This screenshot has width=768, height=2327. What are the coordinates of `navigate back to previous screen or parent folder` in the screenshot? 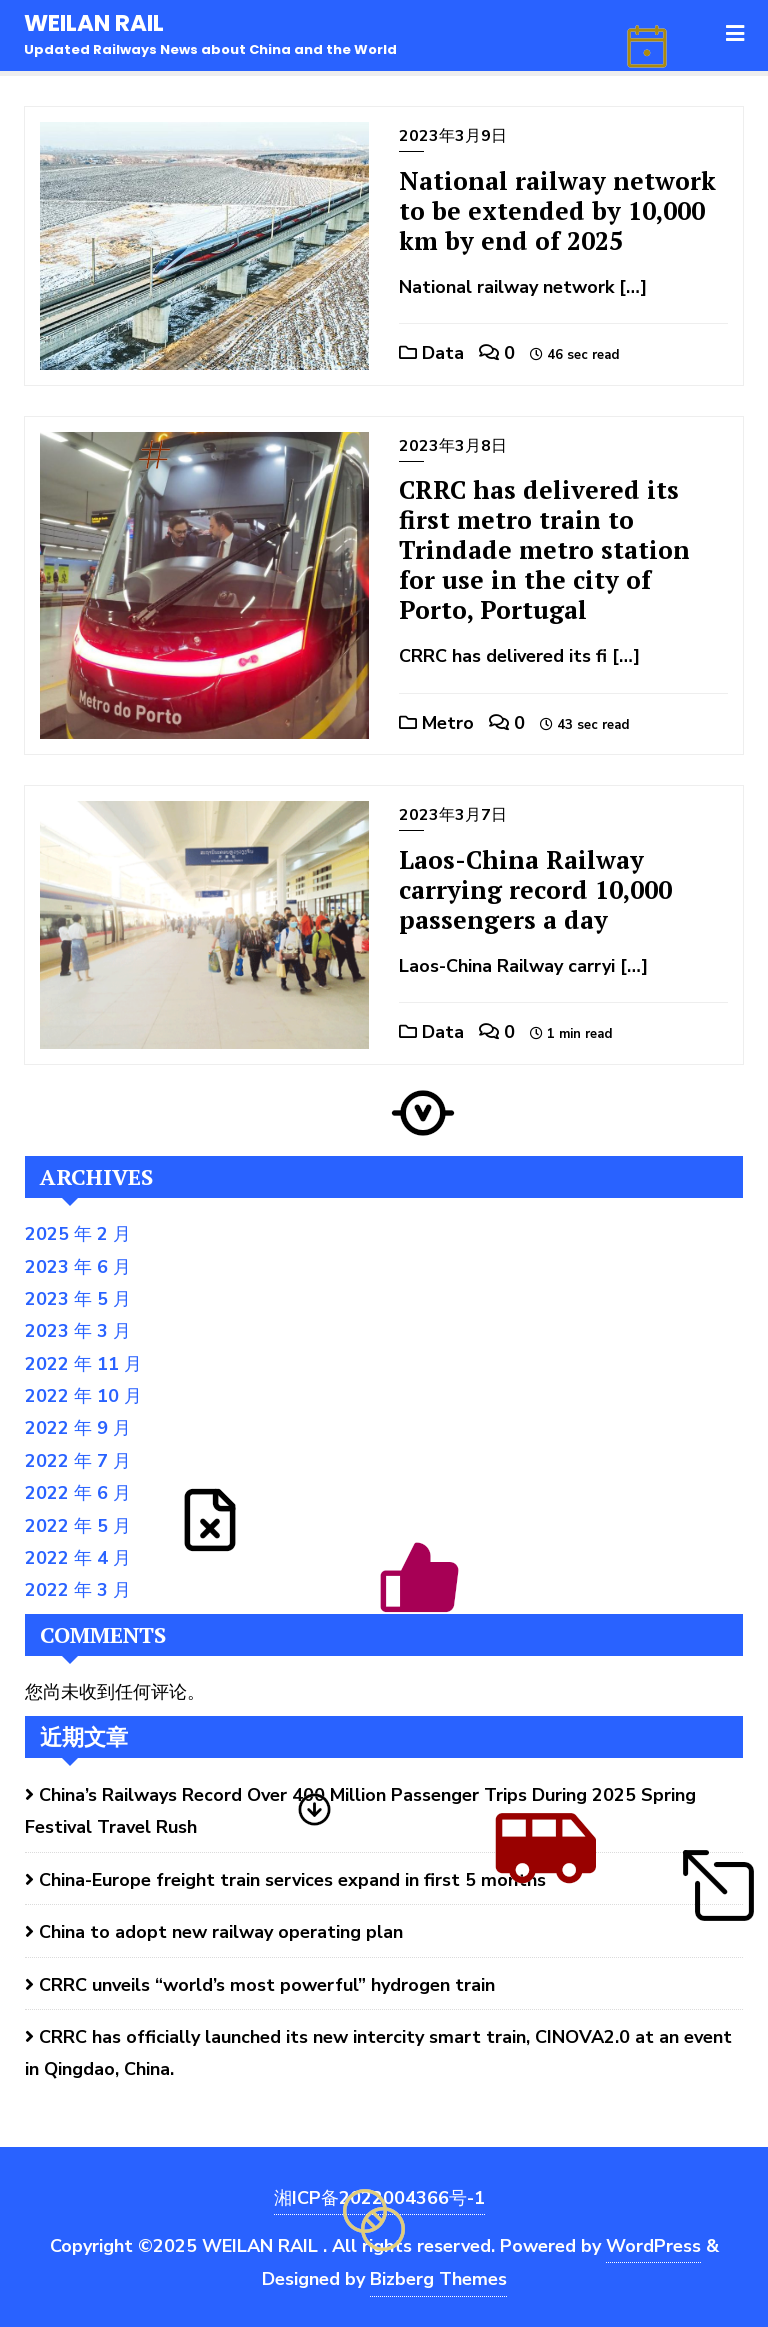 It's located at (718, 1885).